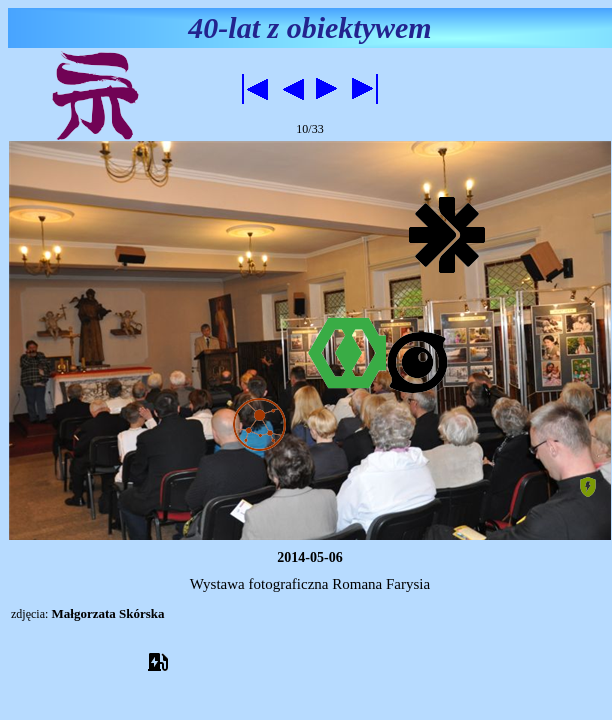  Describe the element at coordinates (347, 353) in the screenshot. I see `keycloak identity and access management platform` at that location.